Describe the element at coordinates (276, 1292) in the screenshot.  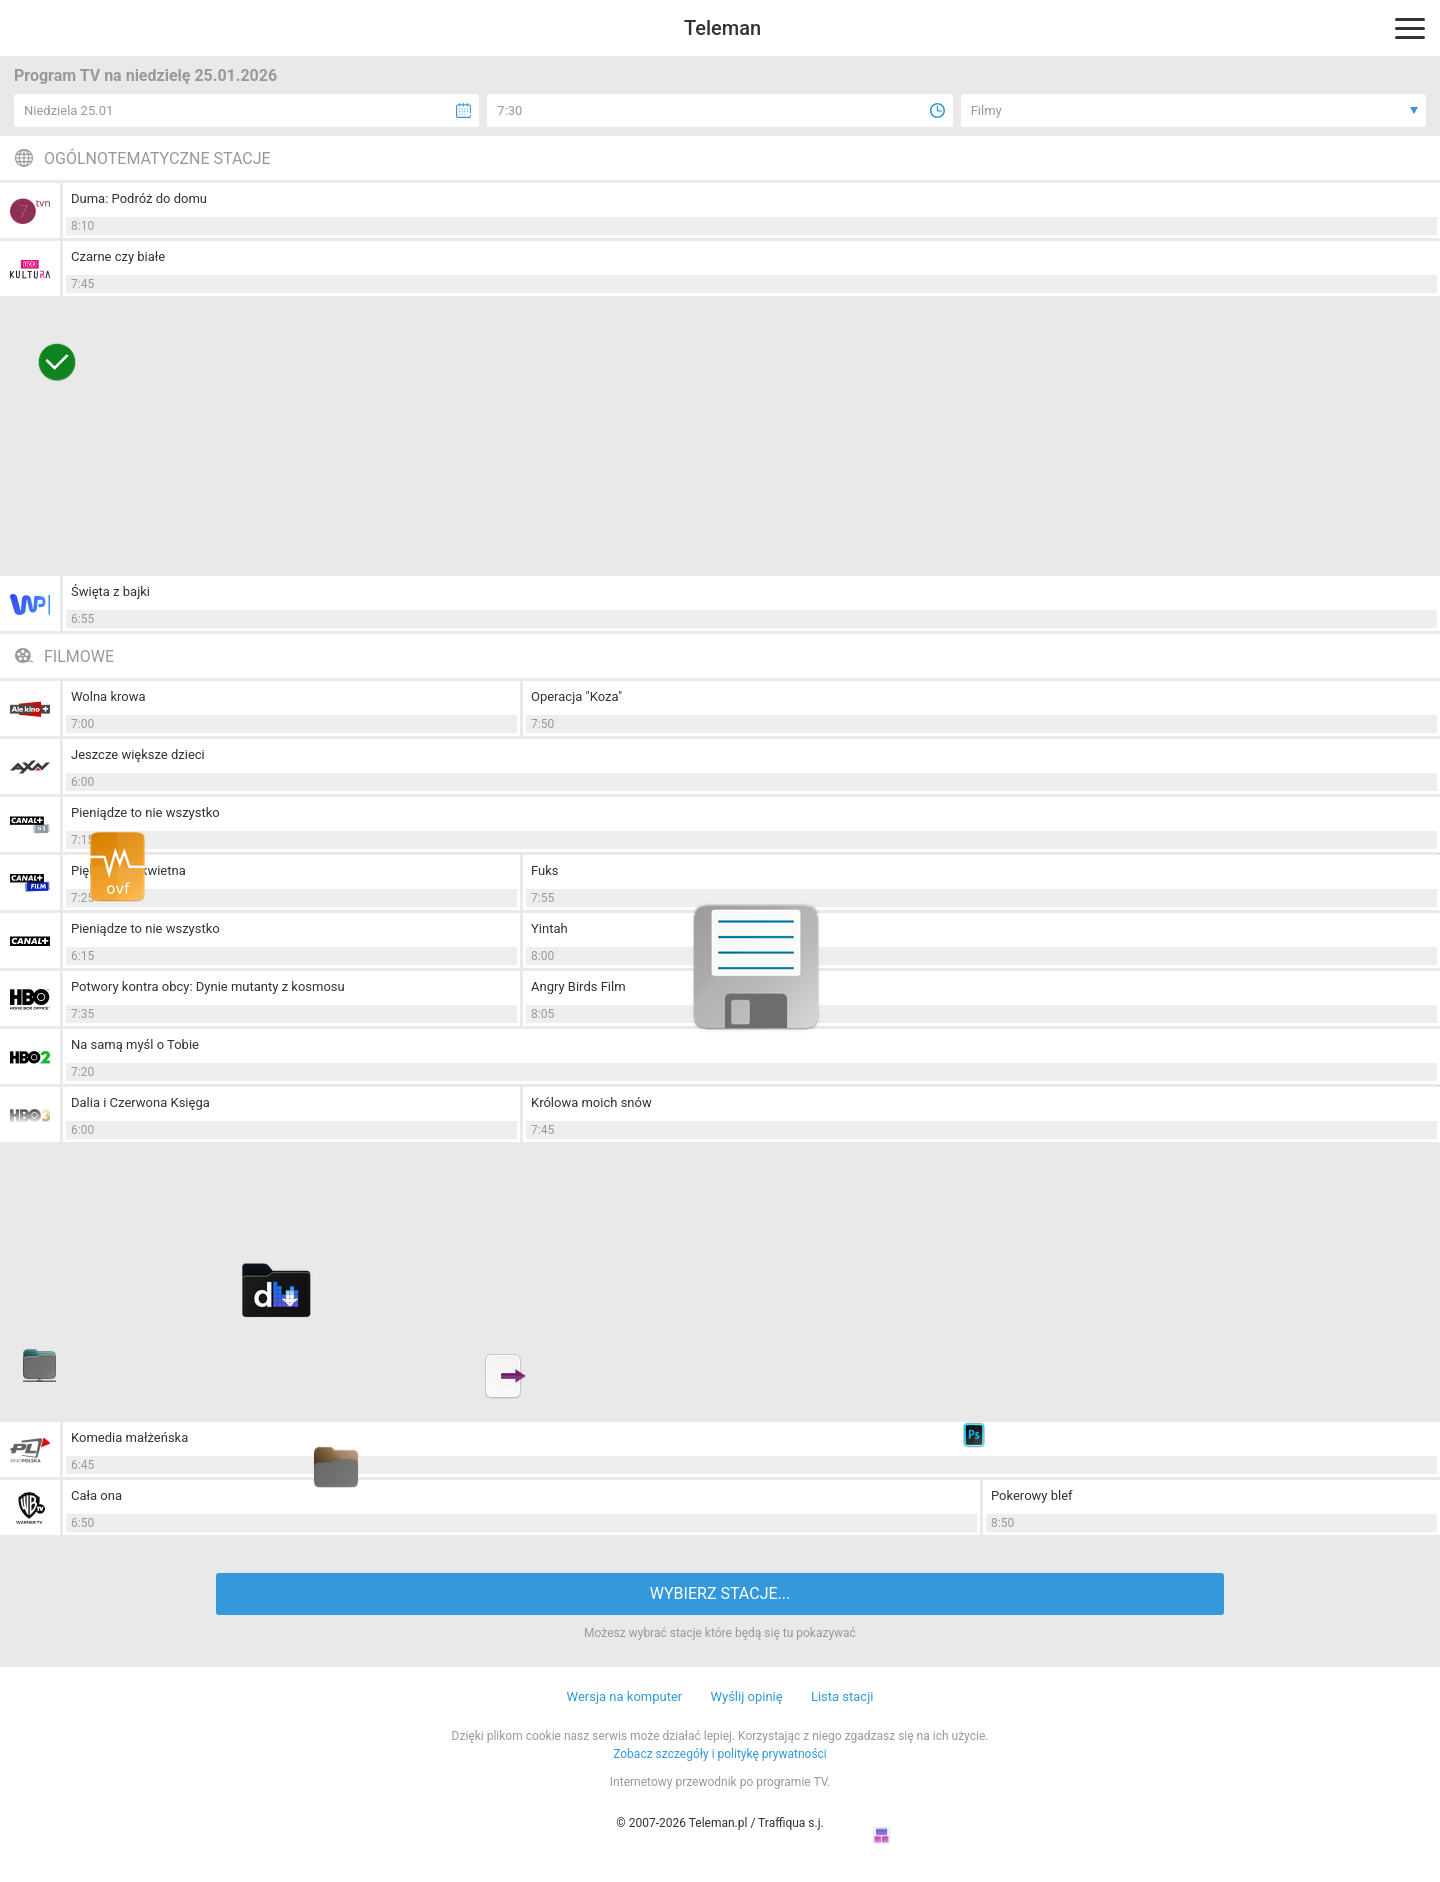
I see `open deemix music downloads folder` at that location.